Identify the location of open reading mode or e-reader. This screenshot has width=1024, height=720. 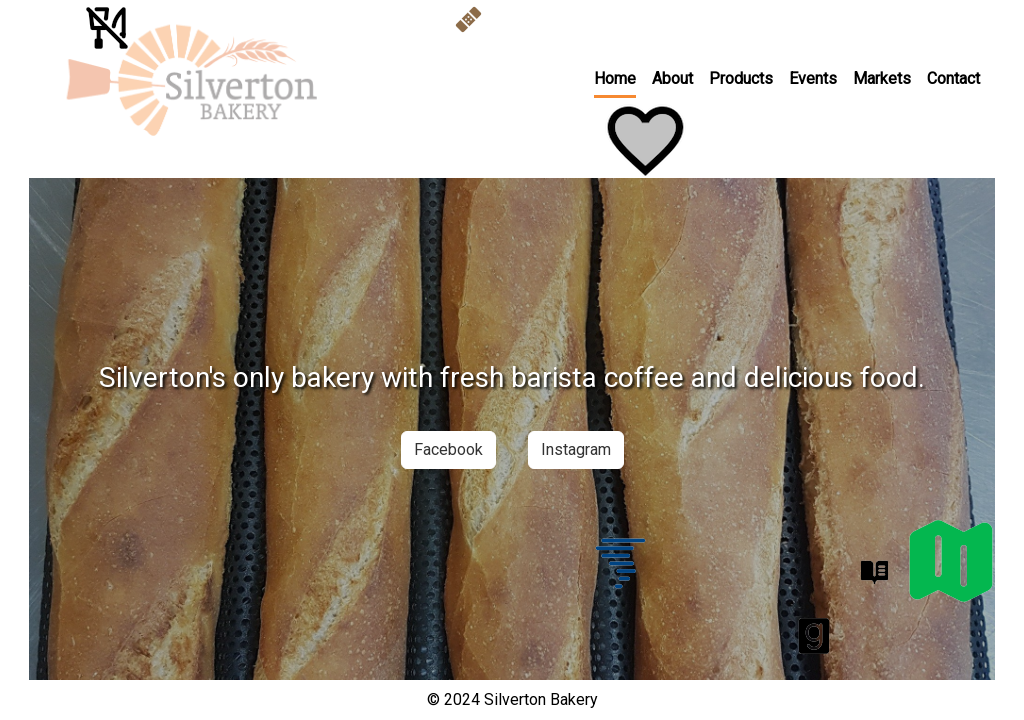
(874, 570).